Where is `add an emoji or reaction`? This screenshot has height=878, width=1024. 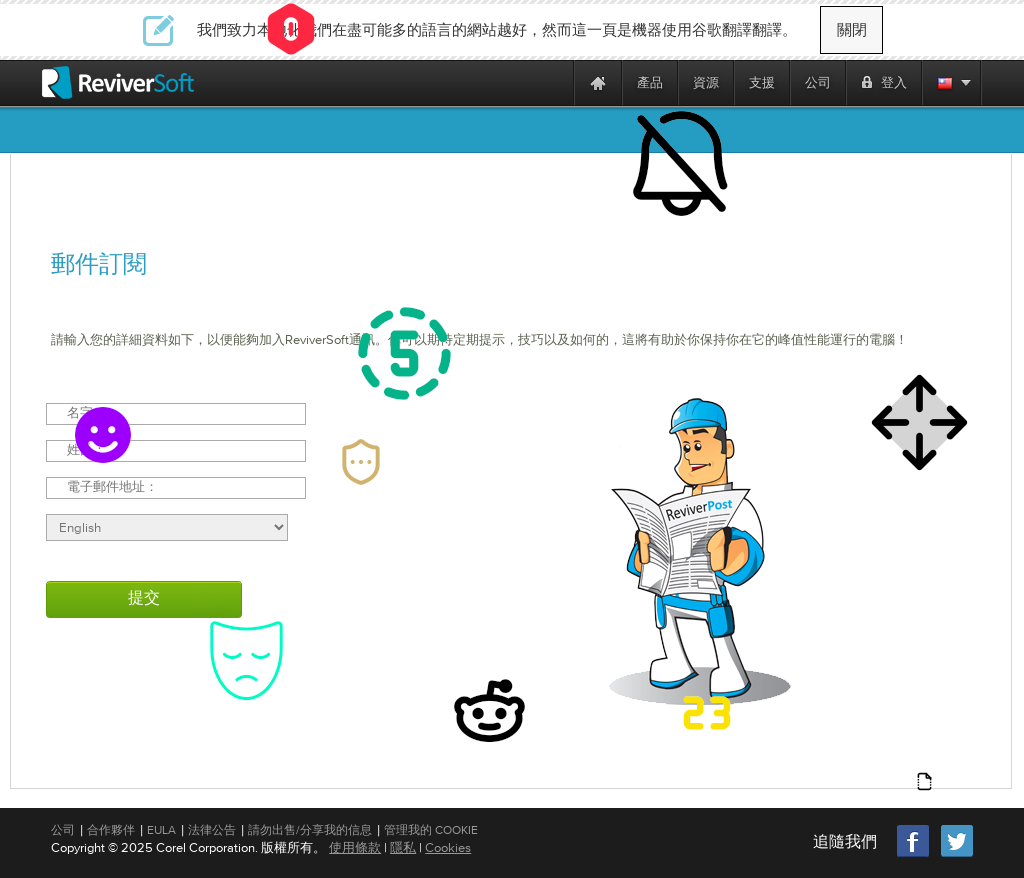
add an emoji or reaction is located at coordinates (103, 435).